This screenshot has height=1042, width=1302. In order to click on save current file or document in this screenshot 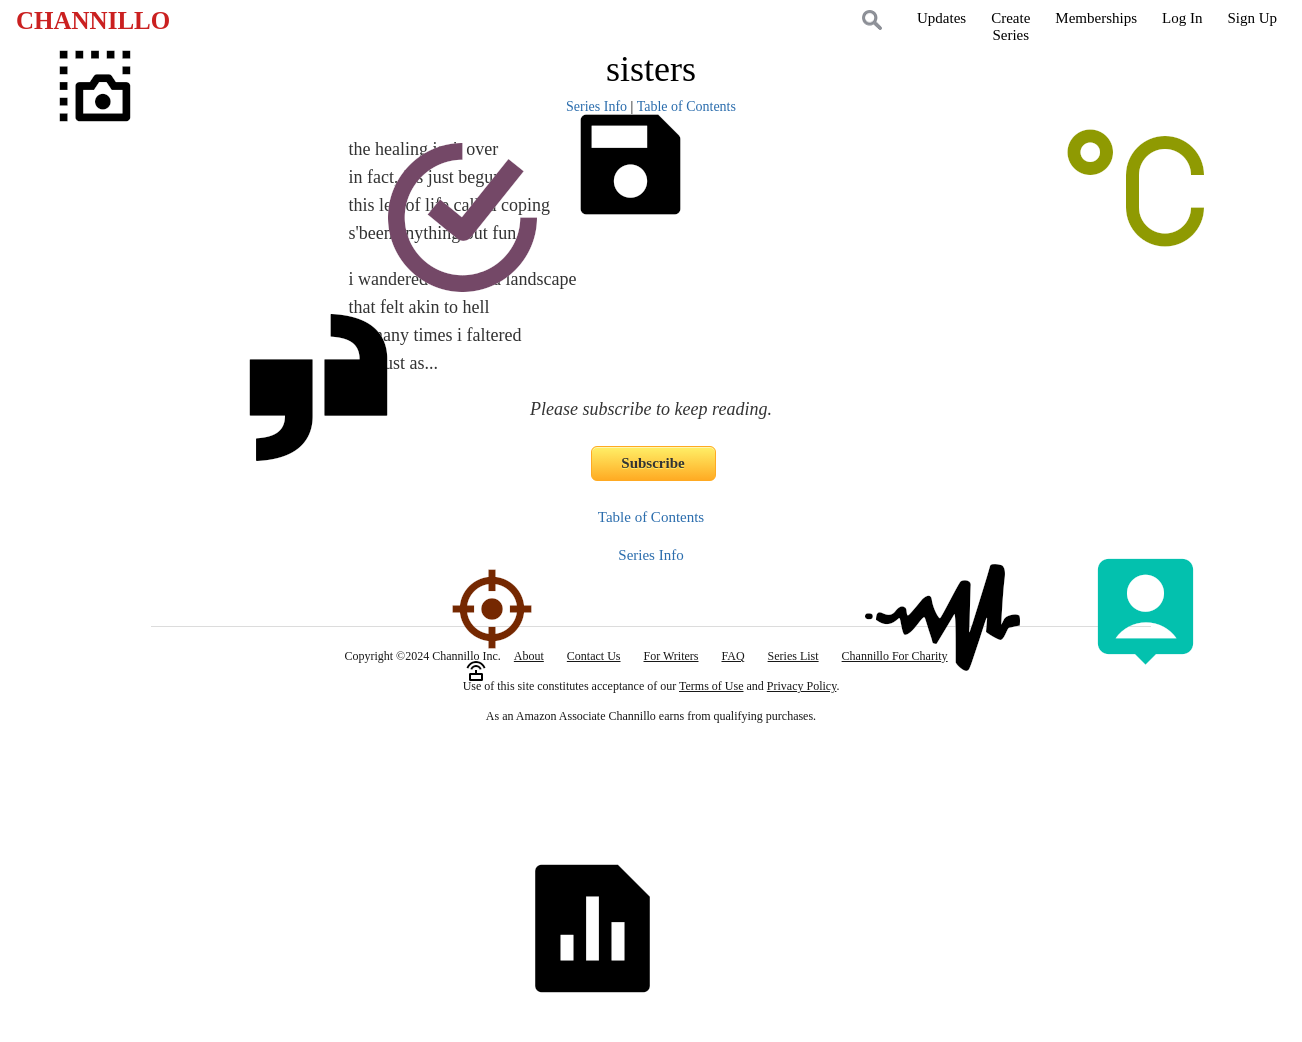, I will do `click(630, 164)`.